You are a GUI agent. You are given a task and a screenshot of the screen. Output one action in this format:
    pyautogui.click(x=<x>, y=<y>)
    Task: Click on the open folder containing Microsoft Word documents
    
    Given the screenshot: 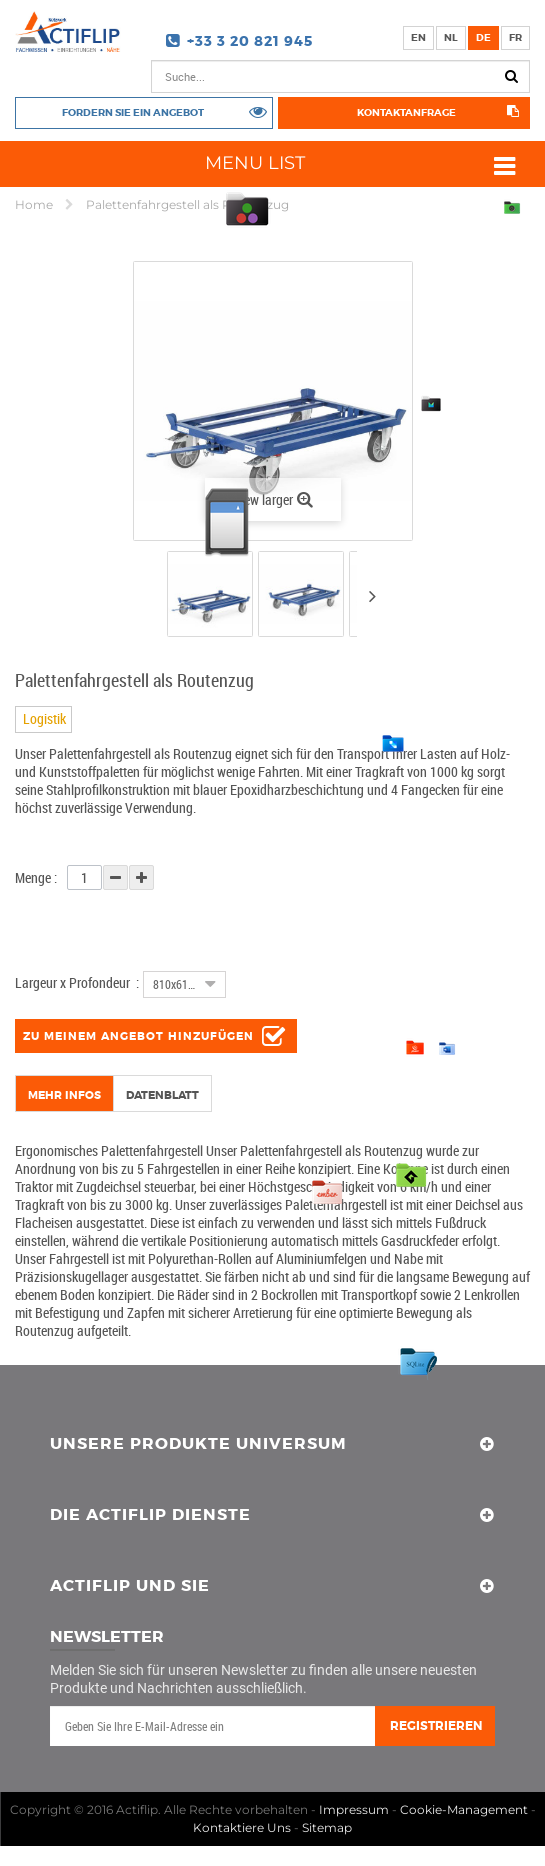 What is the action you would take?
    pyautogui.click(x=447, y=1049)
    